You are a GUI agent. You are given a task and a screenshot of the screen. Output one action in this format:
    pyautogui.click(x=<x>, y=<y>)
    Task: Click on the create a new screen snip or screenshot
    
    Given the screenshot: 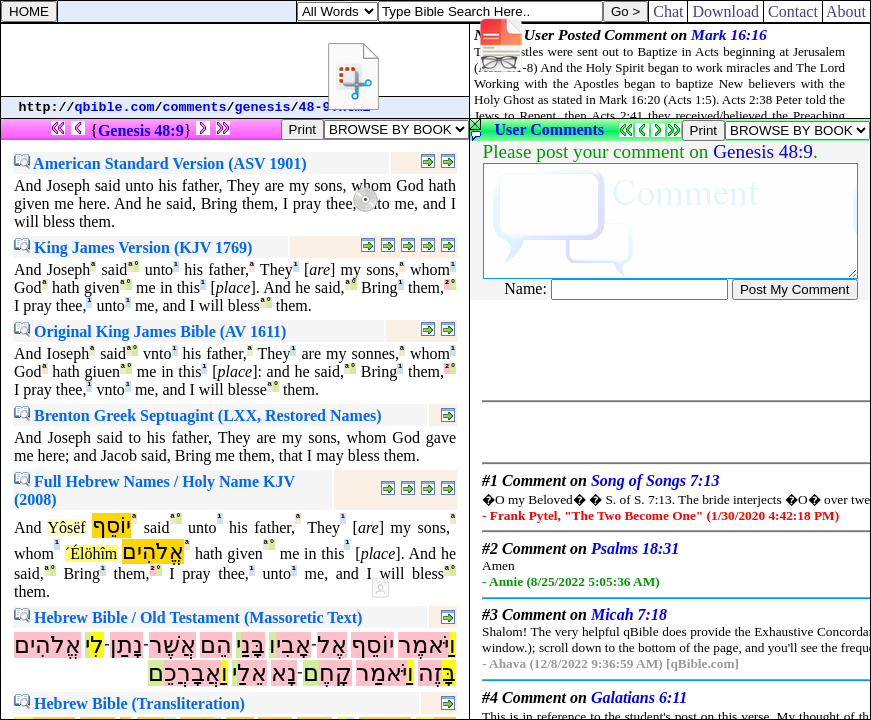 What is the action you would take?
    pyautogui.click(x=353, y=76)
    